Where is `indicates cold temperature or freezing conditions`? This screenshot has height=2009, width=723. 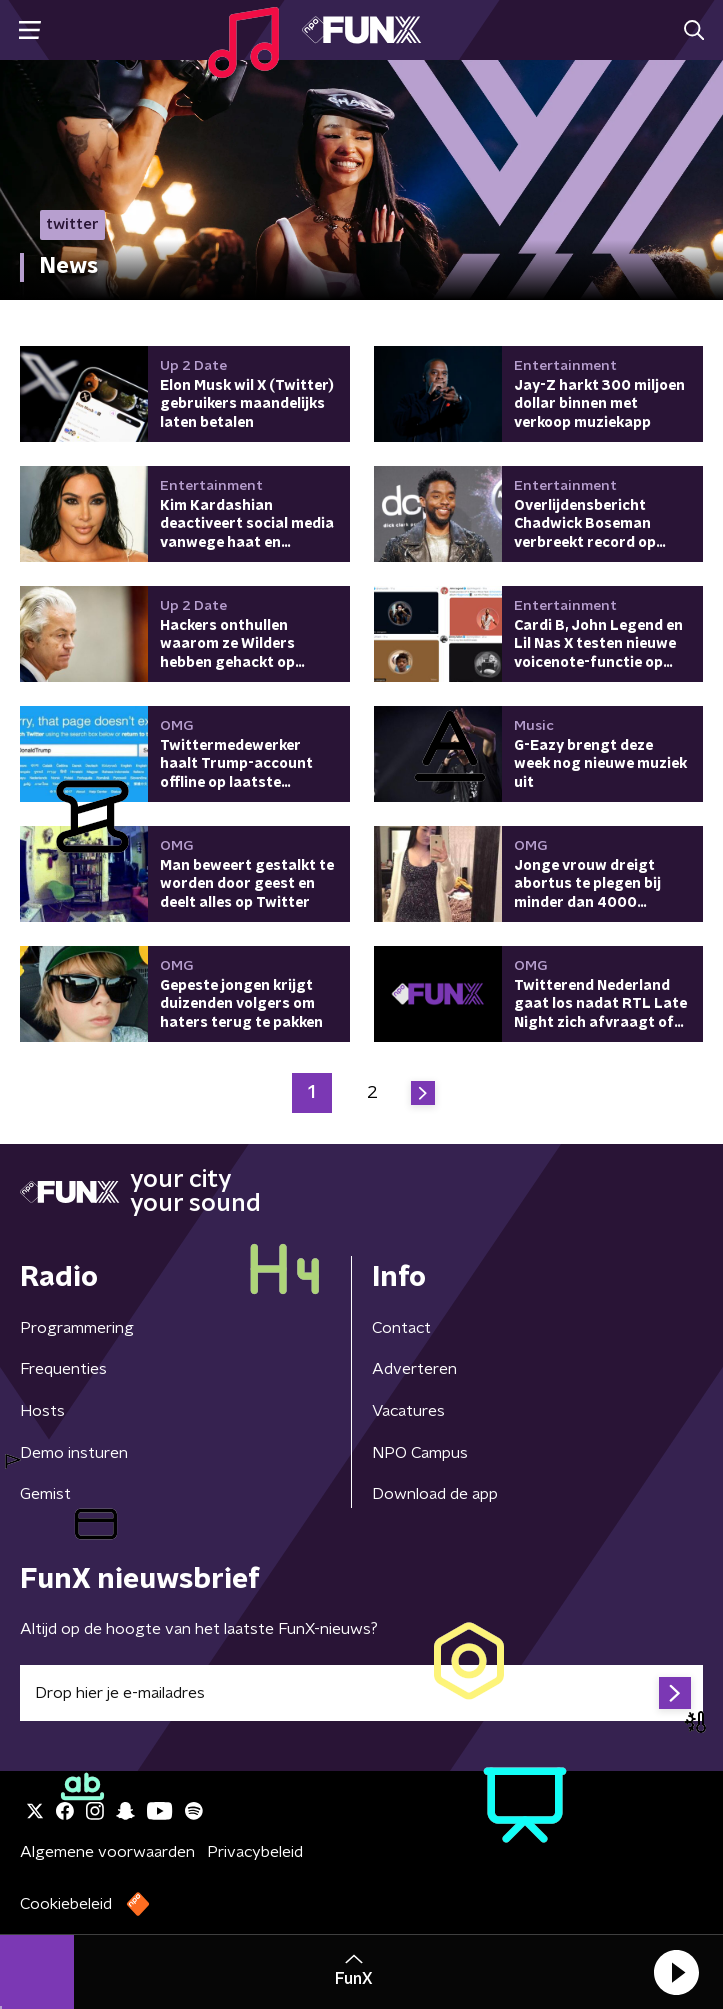
indicates cold temperature or freezing conditions is located at coordinates (695, 1722).